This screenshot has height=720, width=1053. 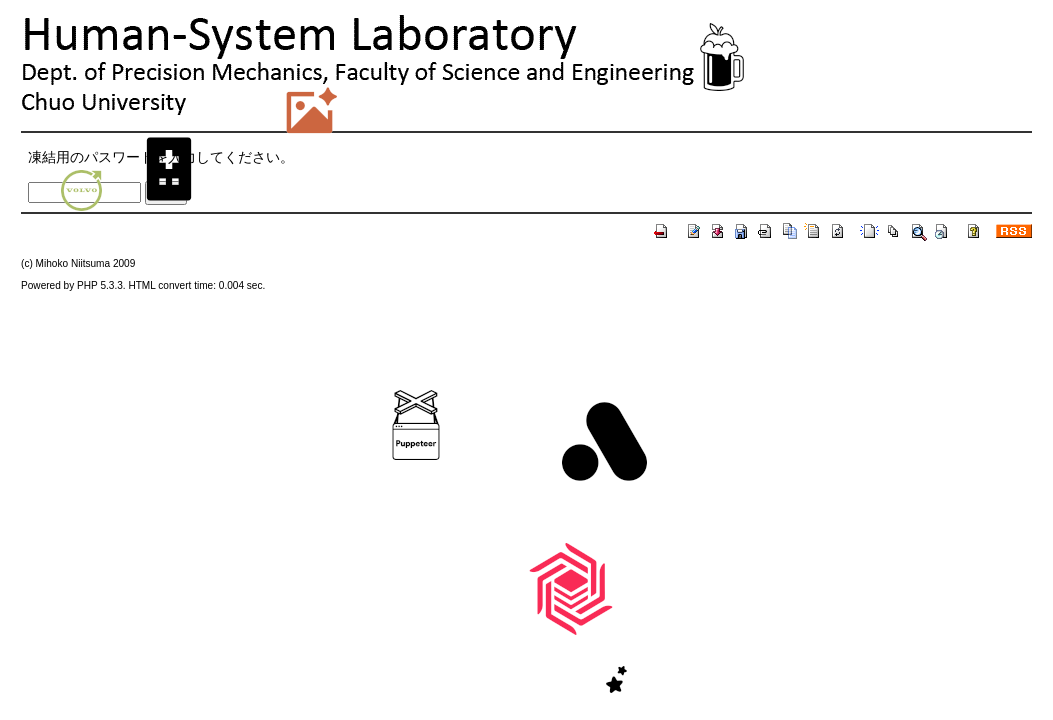 What do you see at coordinates (616, 679) in the screenshot?
I see `open Anki flashcard application` at bounding box center [616, 679].